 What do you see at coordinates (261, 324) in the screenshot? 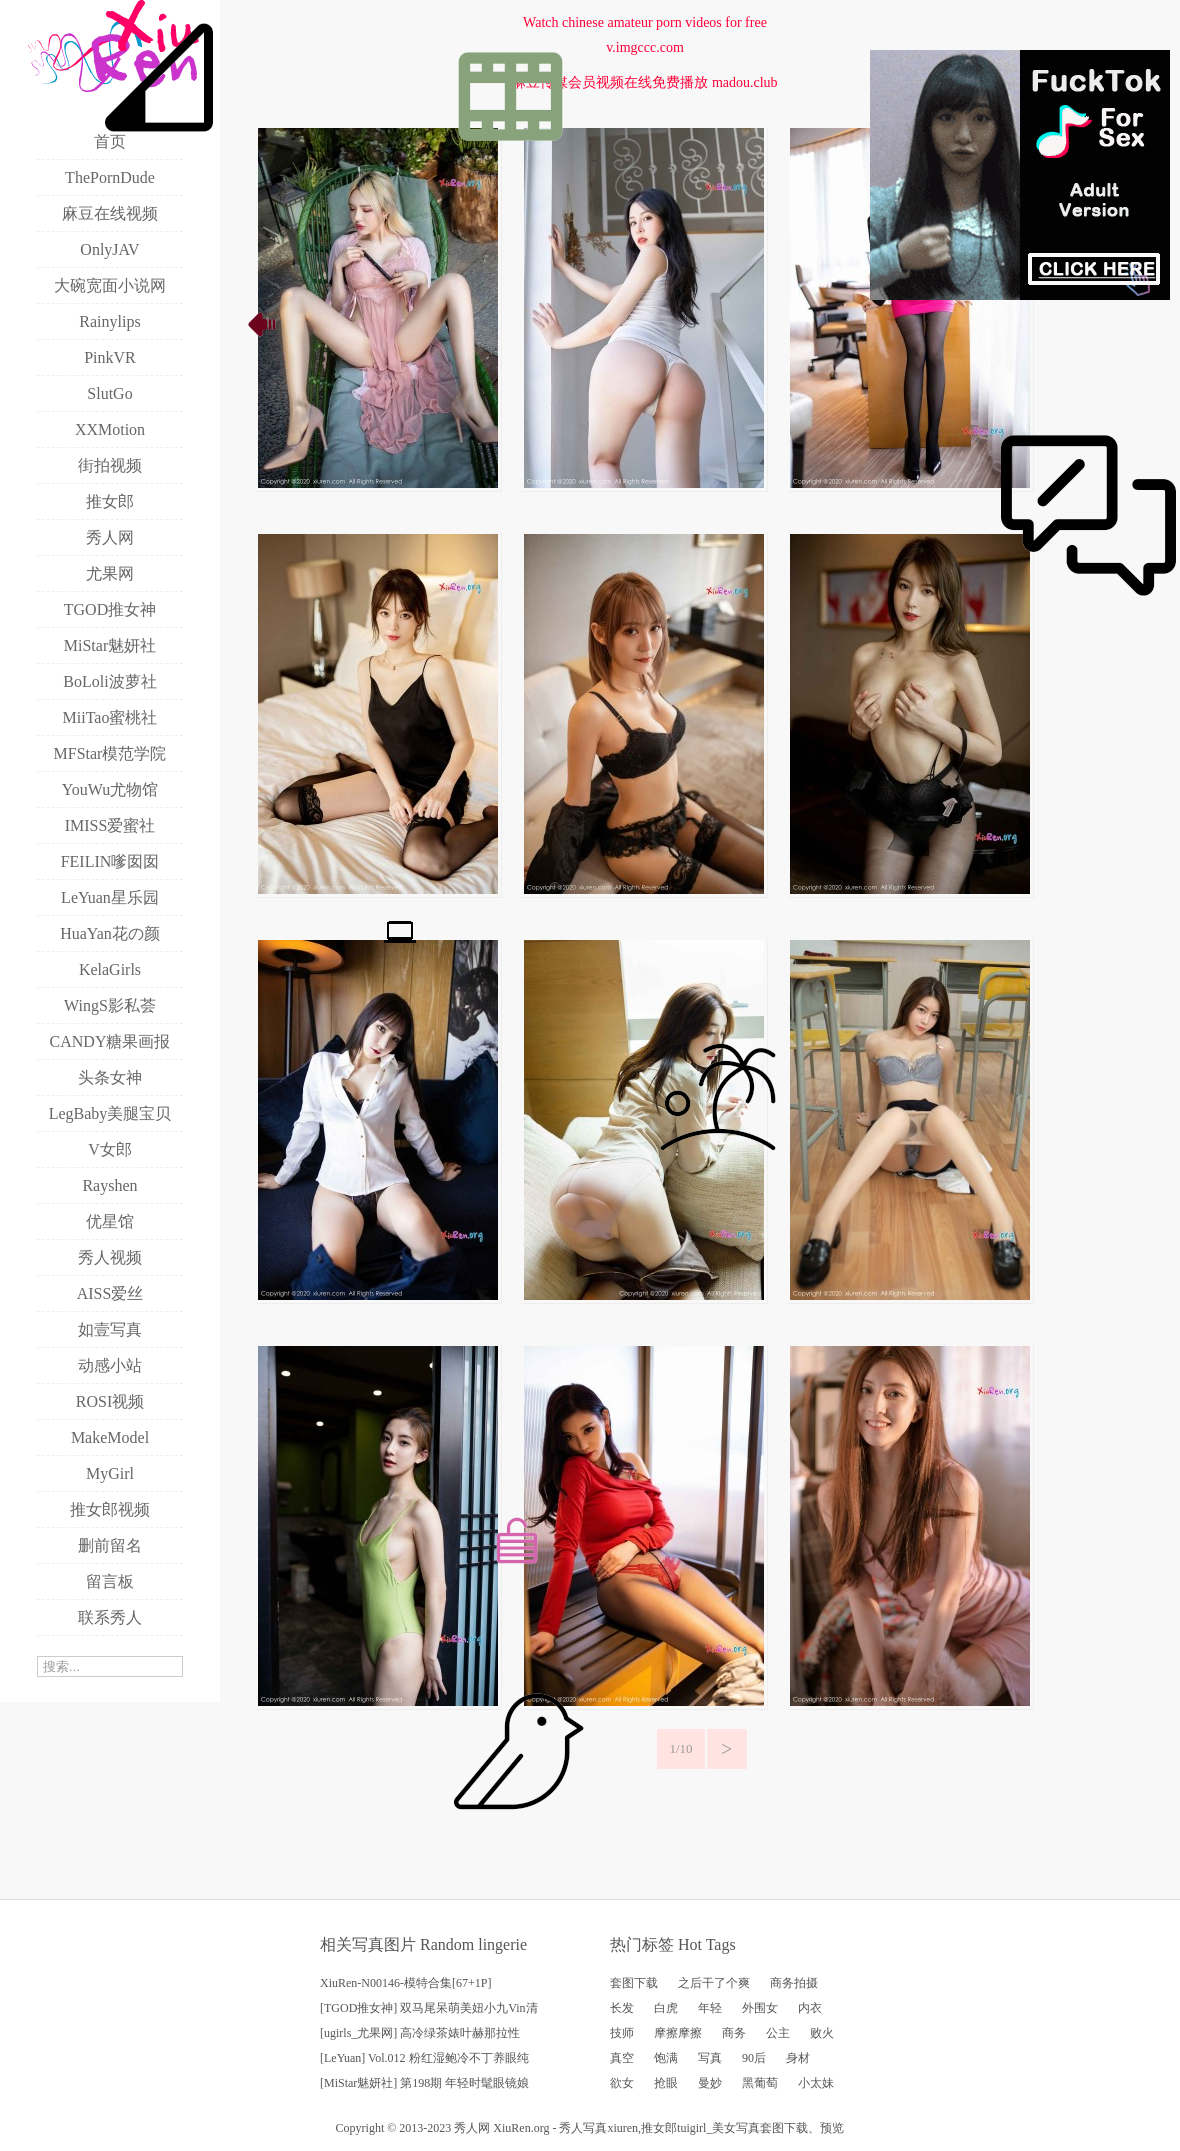
I see `go back to previous section` at bounding box center [261, 324].